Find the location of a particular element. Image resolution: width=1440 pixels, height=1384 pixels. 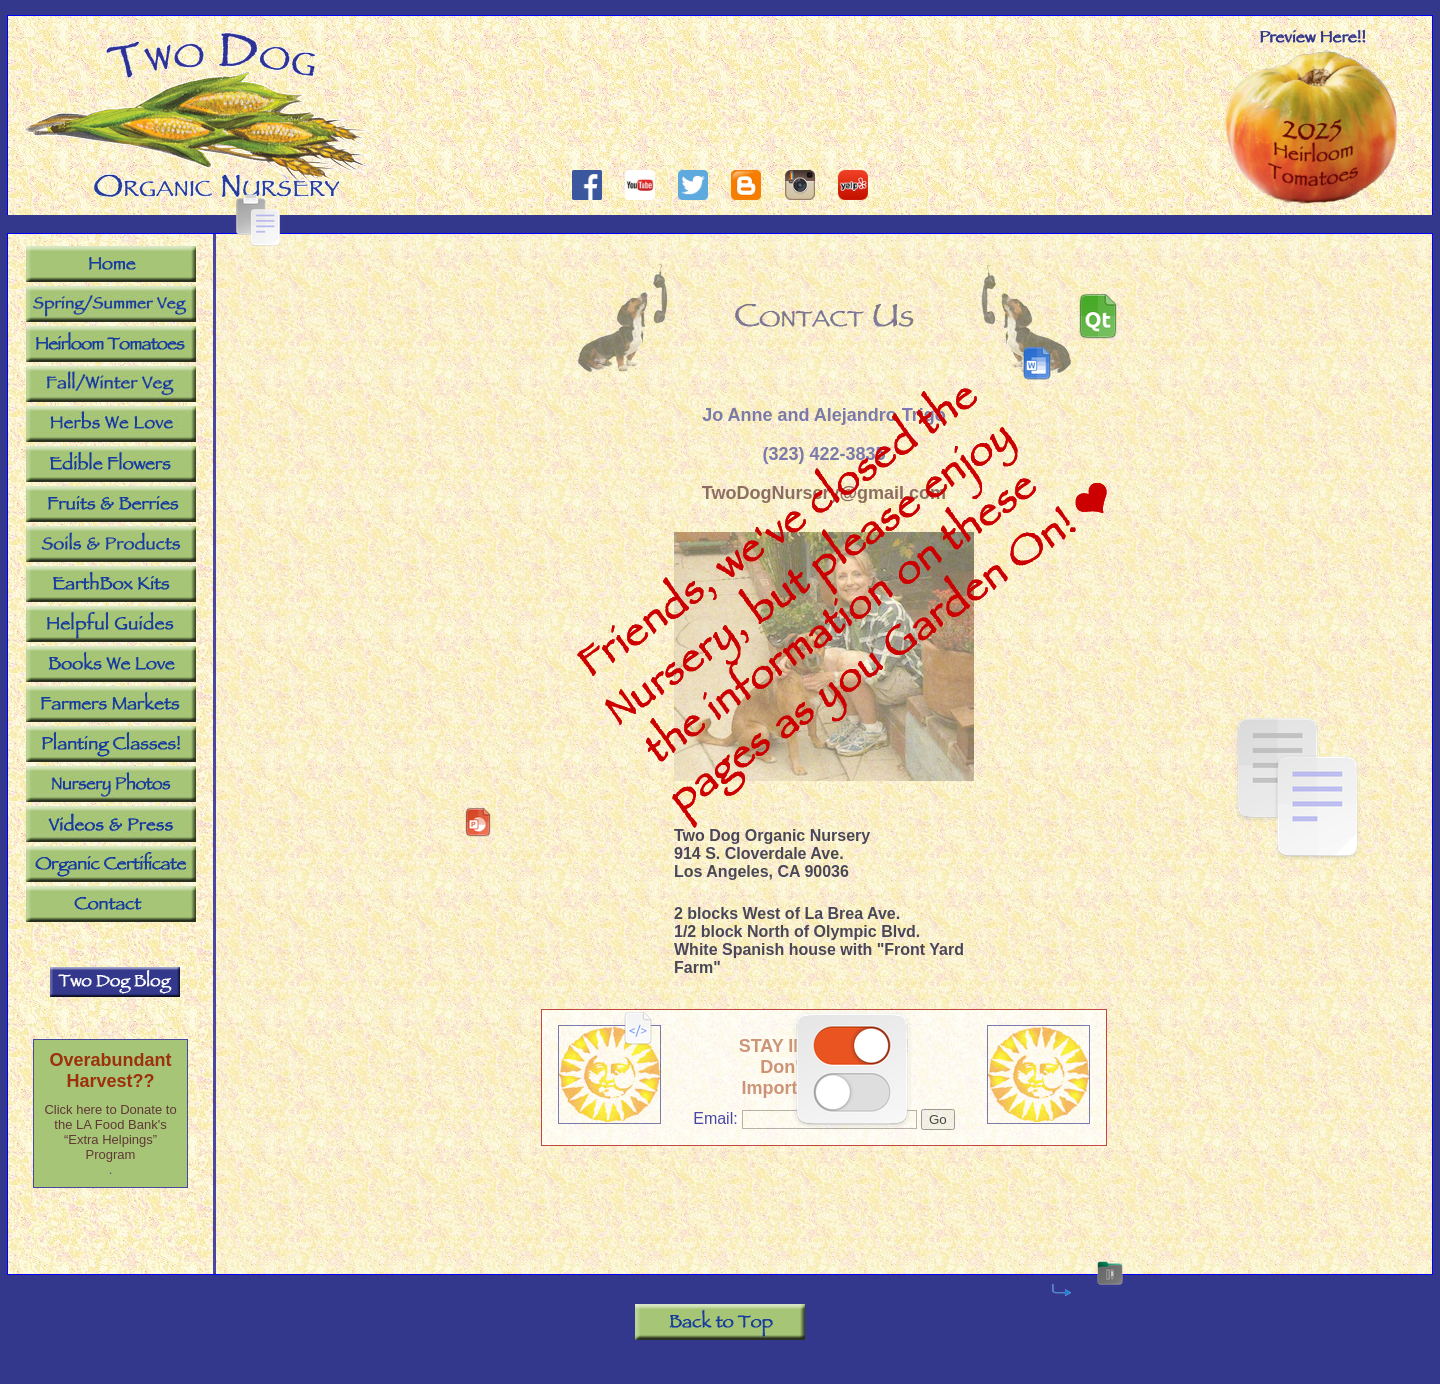

forward this email to another recipient is located at coordinates (1062, 1290).